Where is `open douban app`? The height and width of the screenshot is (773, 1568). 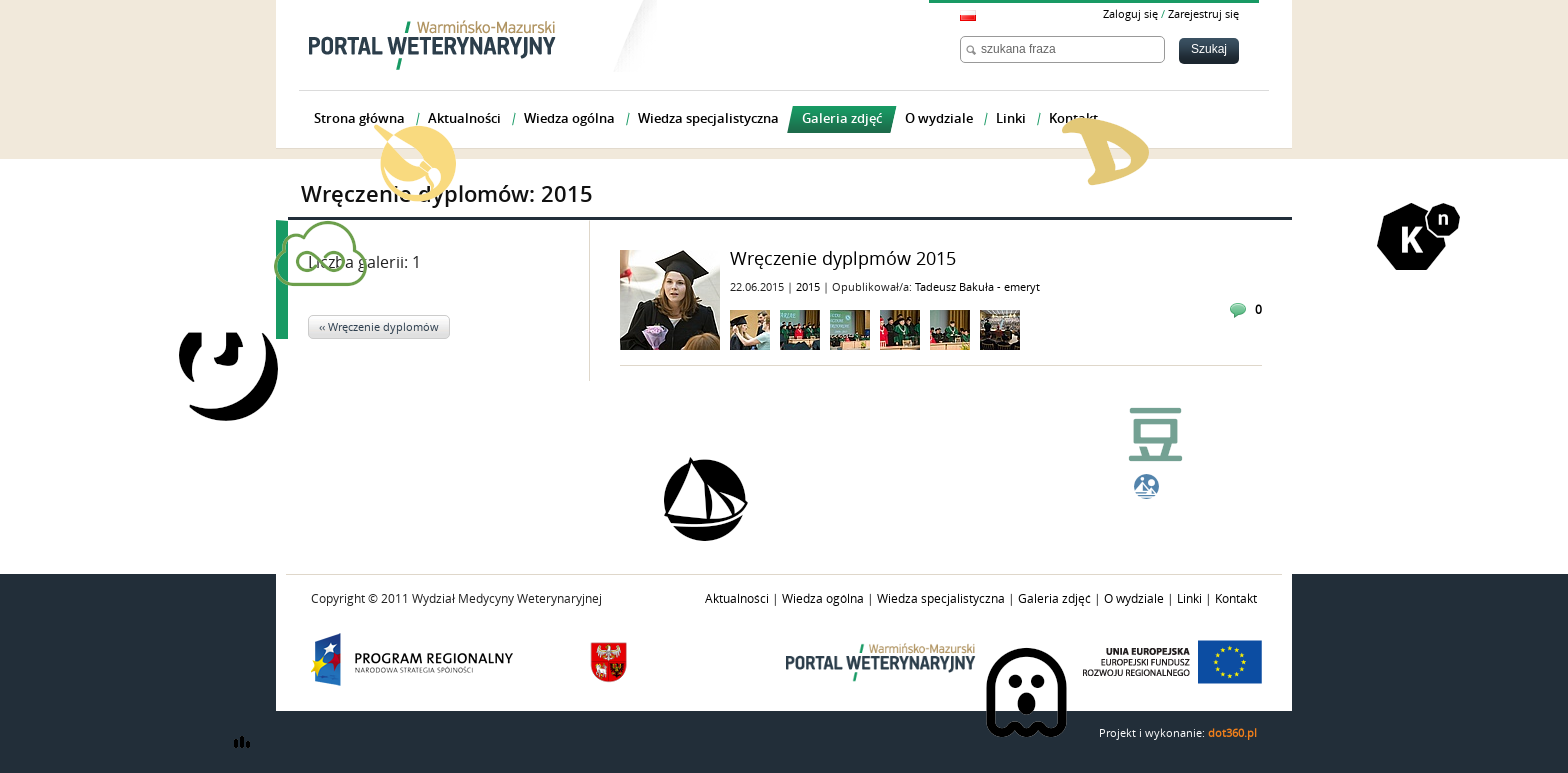 open douban app is located at coordinates (1155, 434).